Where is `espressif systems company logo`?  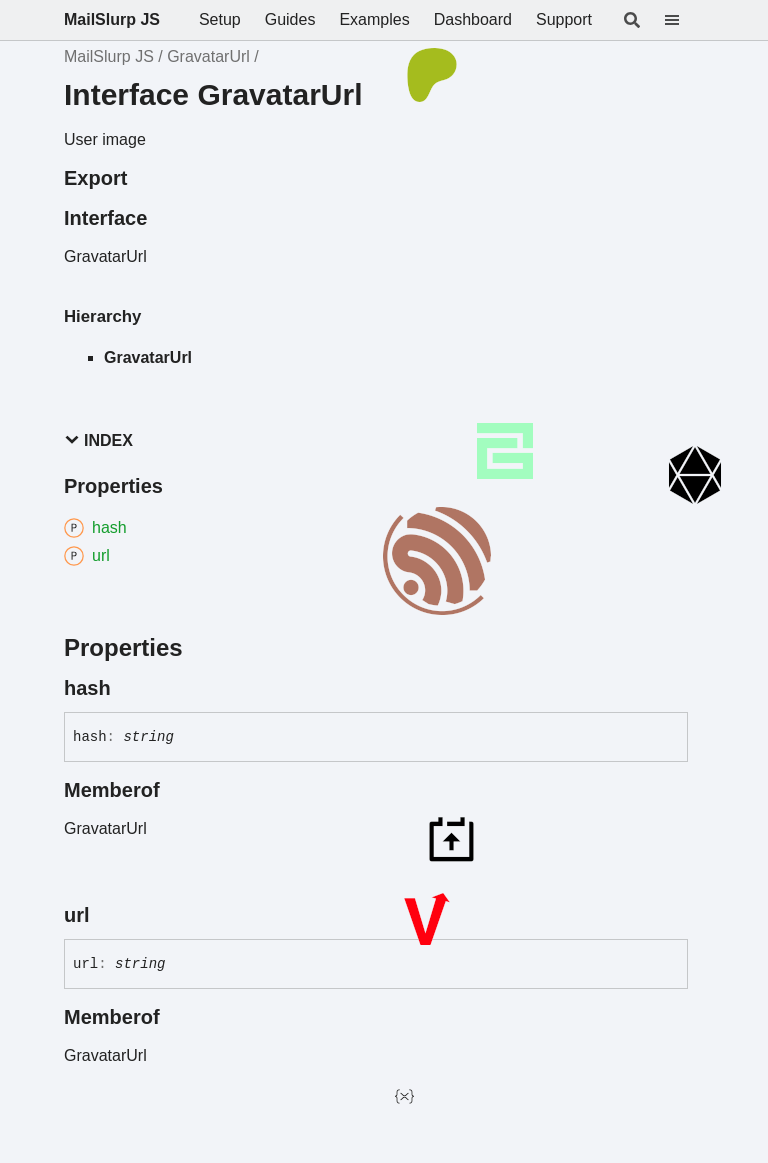 espressif systems company logo is located at coordinates (437, 561).